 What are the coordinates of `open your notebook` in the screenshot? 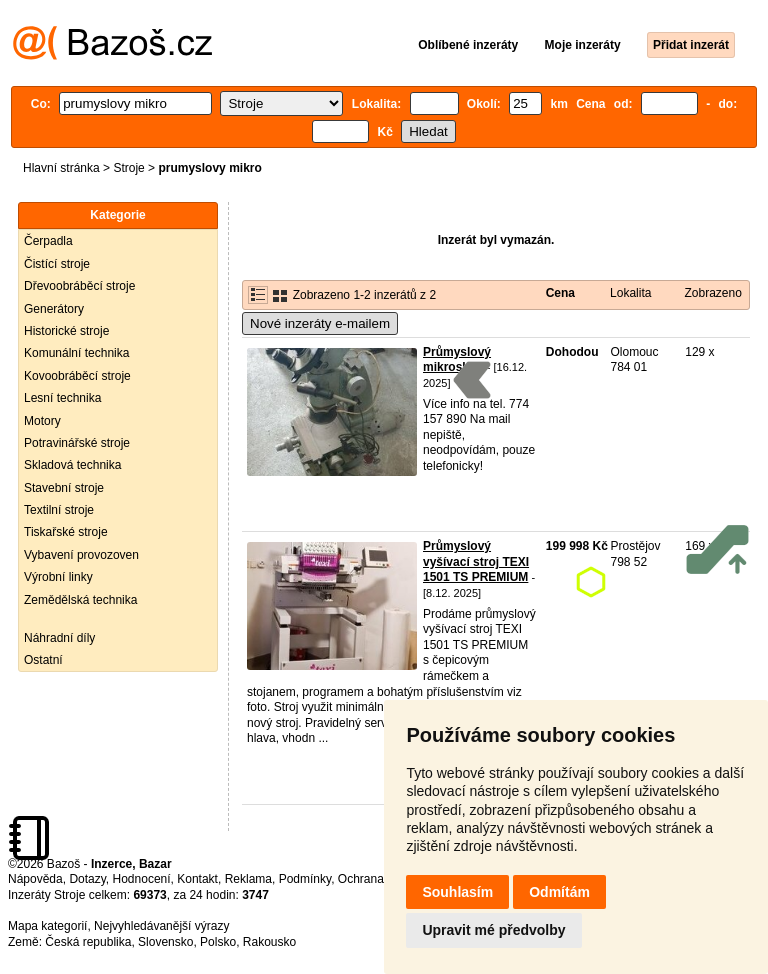 It's located at (31, 838).